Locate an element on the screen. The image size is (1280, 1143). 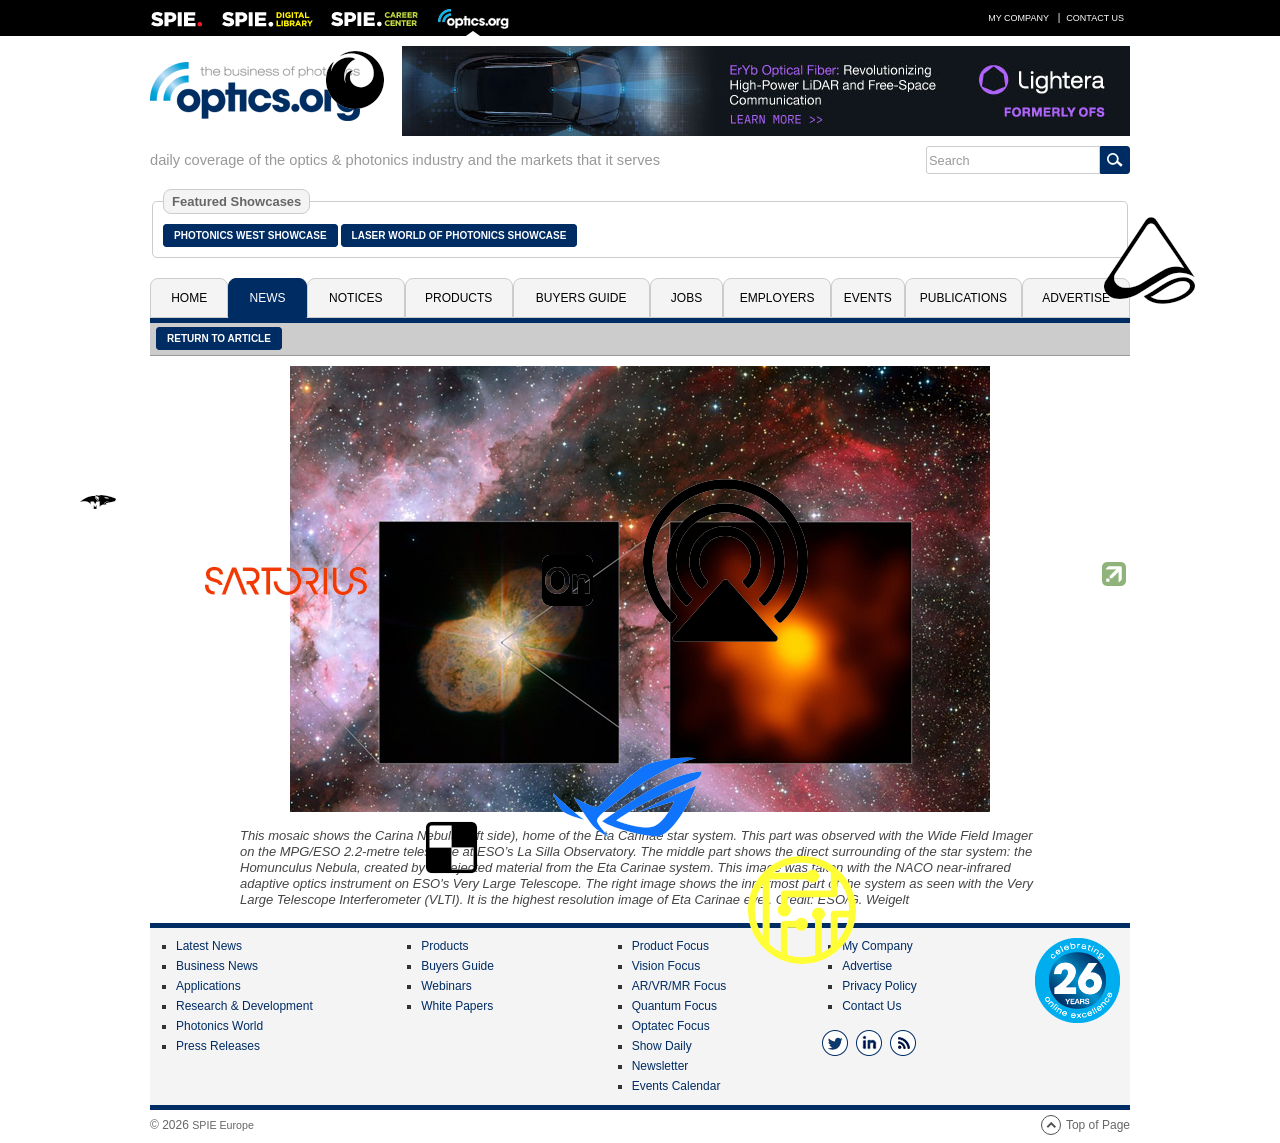
delicious social bookmarking service logo is located at coordinates (451, 847).